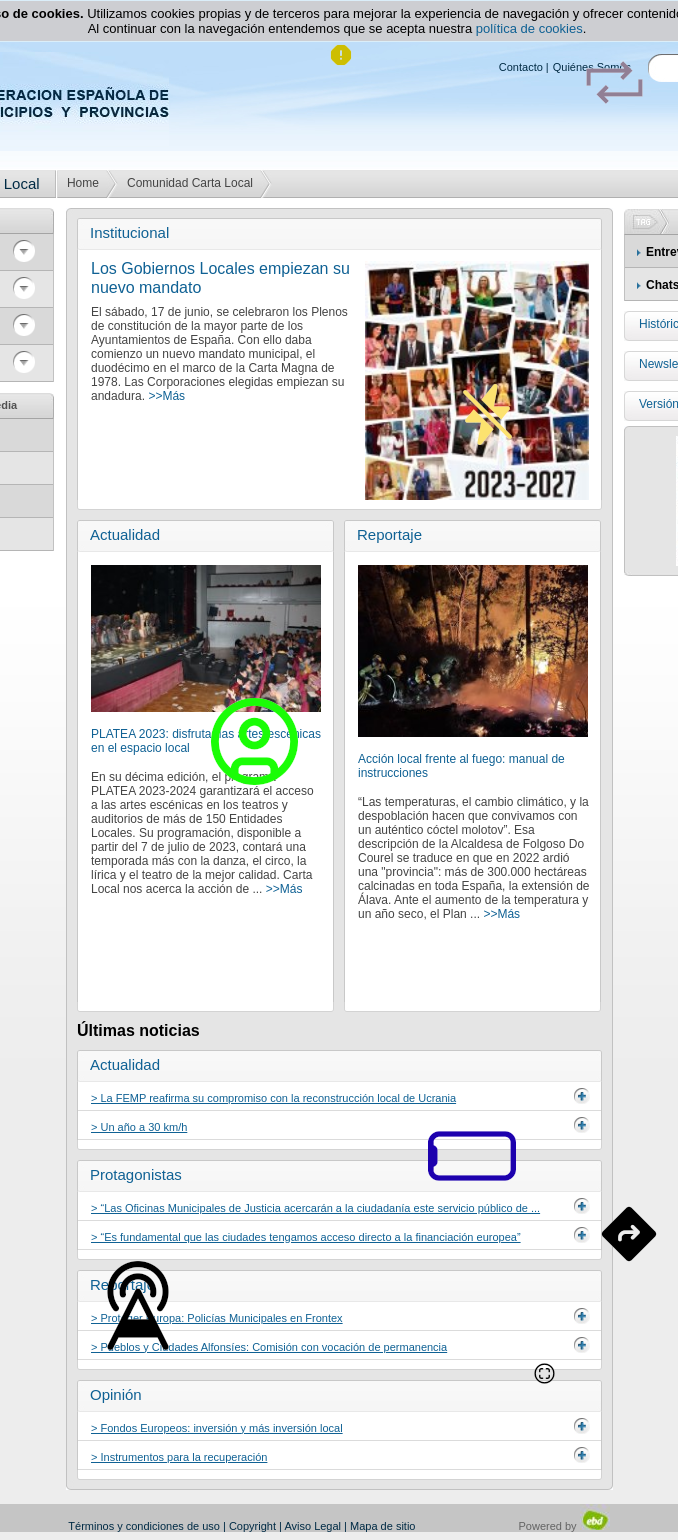  Describe the element at coordinates (254, 741) in the screenshot. I see `view your profile` at that location.